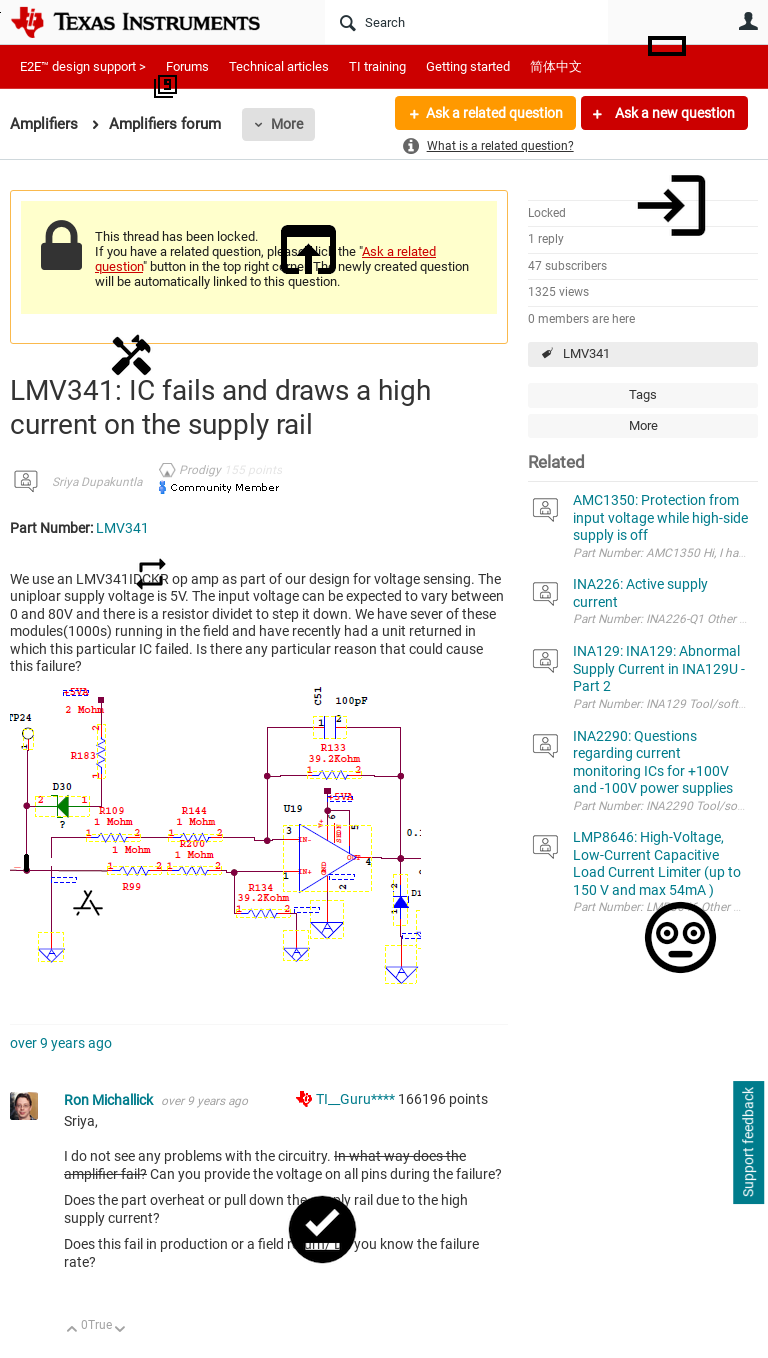  I want to click on open link in browser, so click(308, 249).